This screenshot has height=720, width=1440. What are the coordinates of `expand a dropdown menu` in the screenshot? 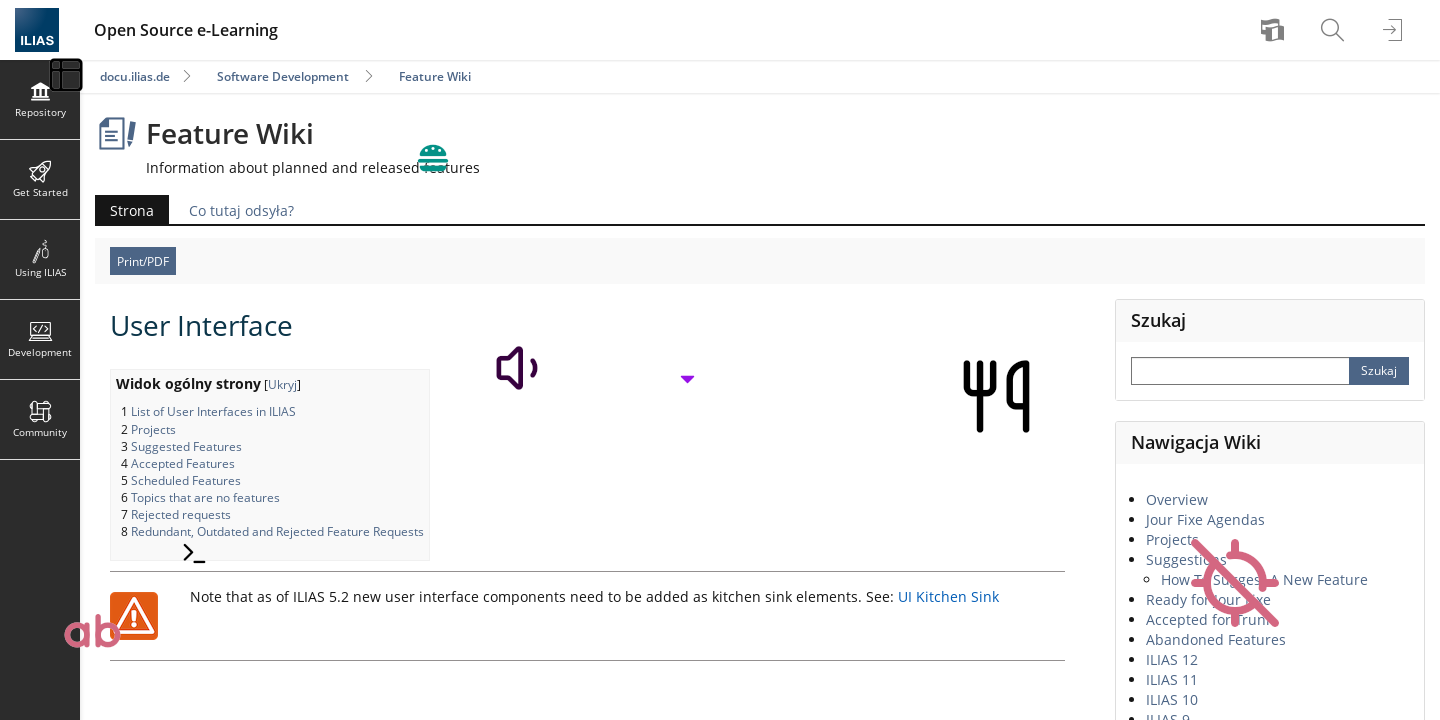 It's located at (687, 378).